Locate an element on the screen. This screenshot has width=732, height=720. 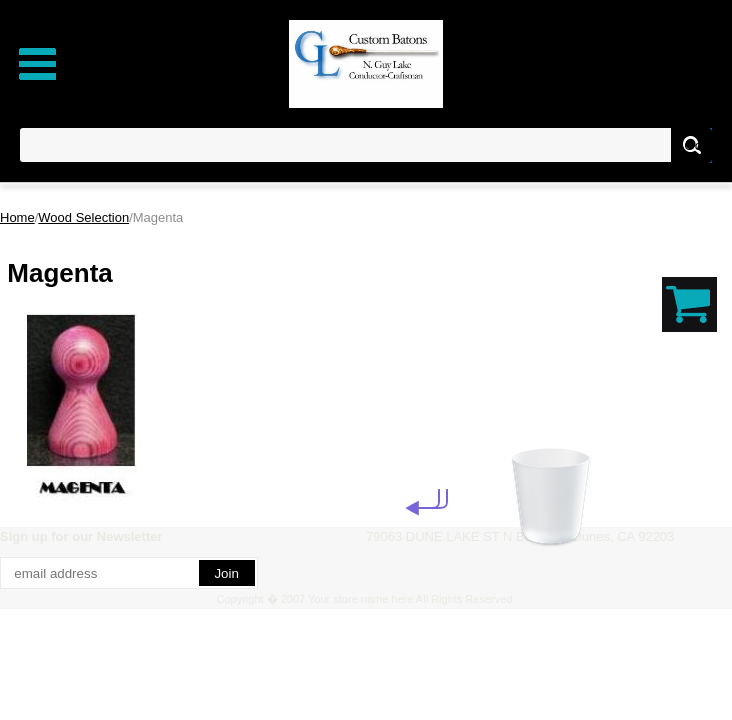
TrashIcon is located at coordinates (551, 496).